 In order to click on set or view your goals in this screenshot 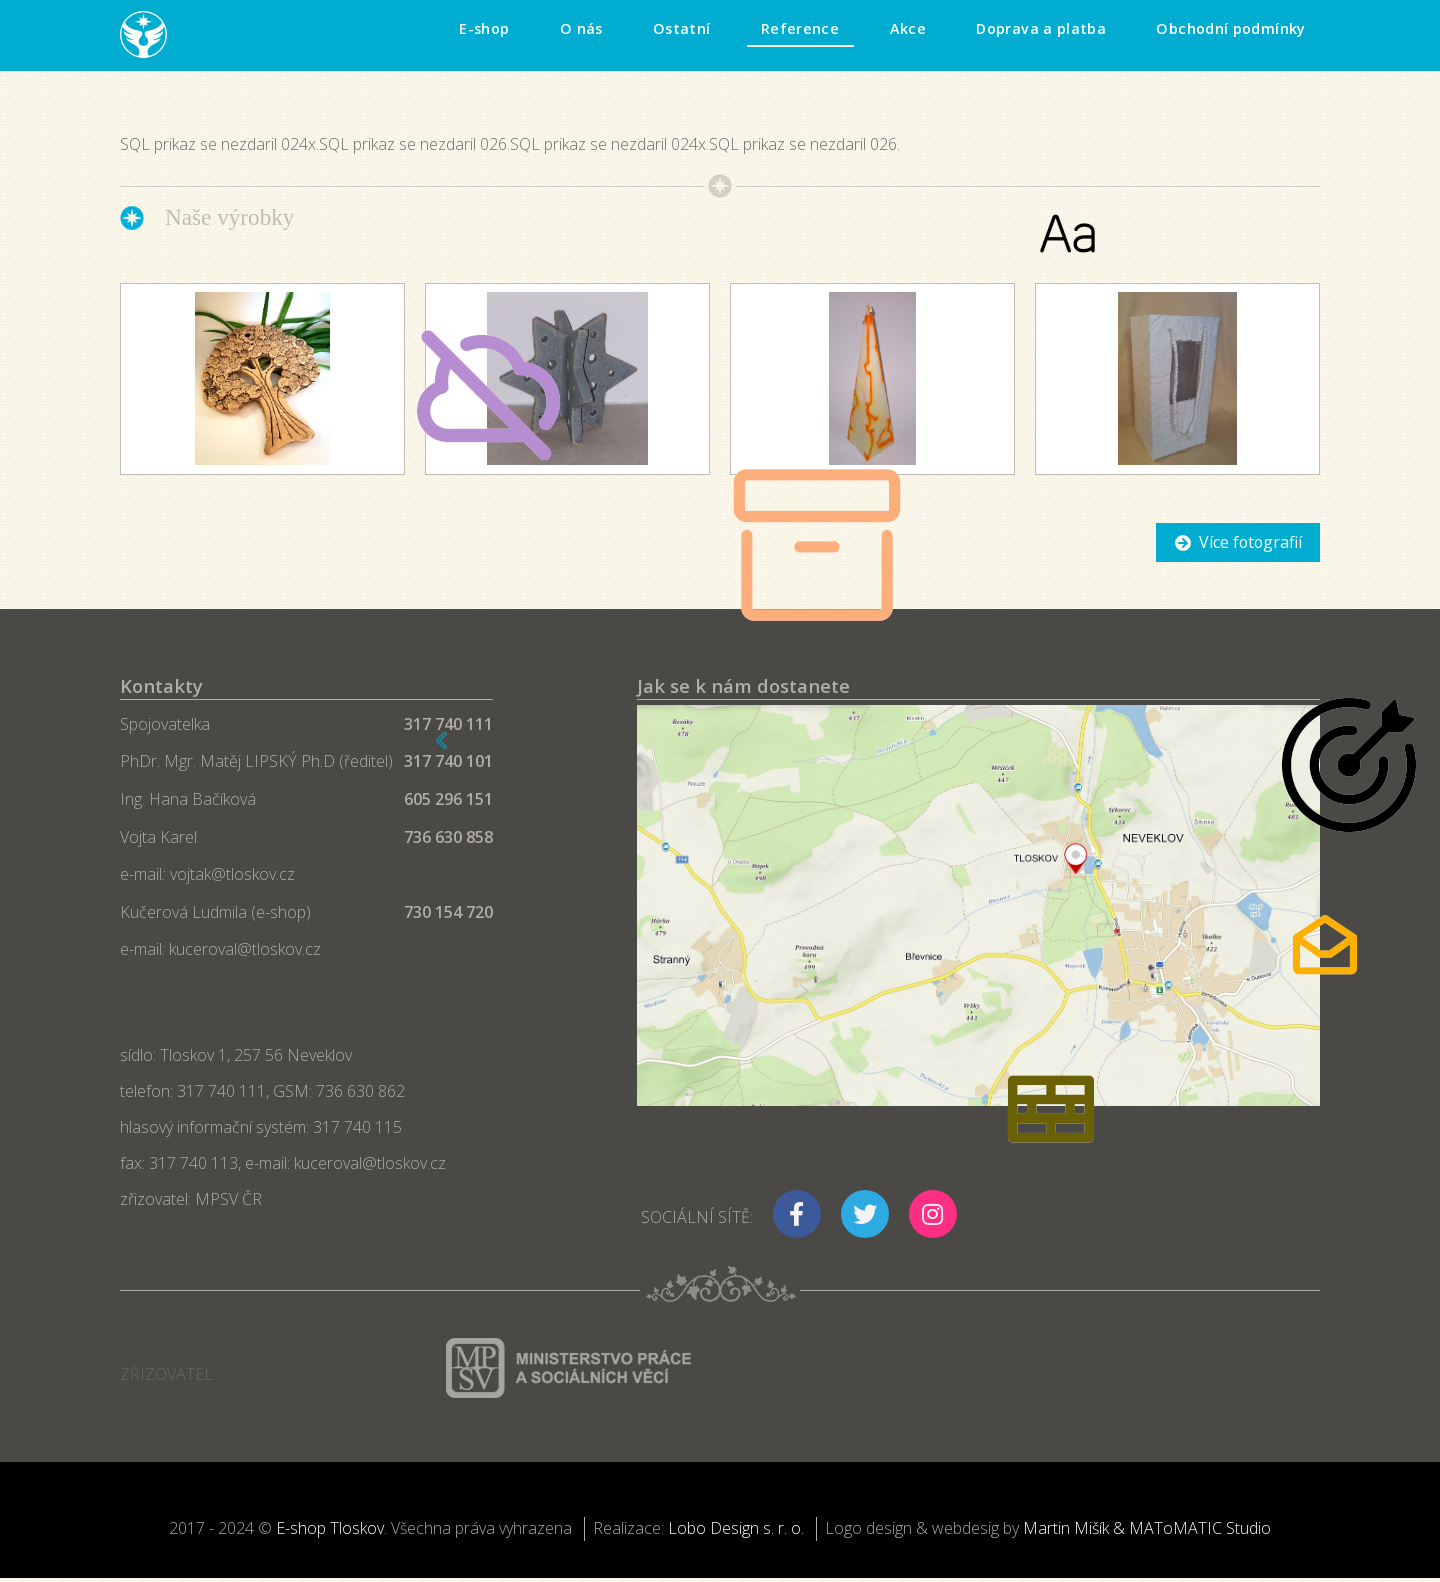, I will do `click(1349, 765)`.